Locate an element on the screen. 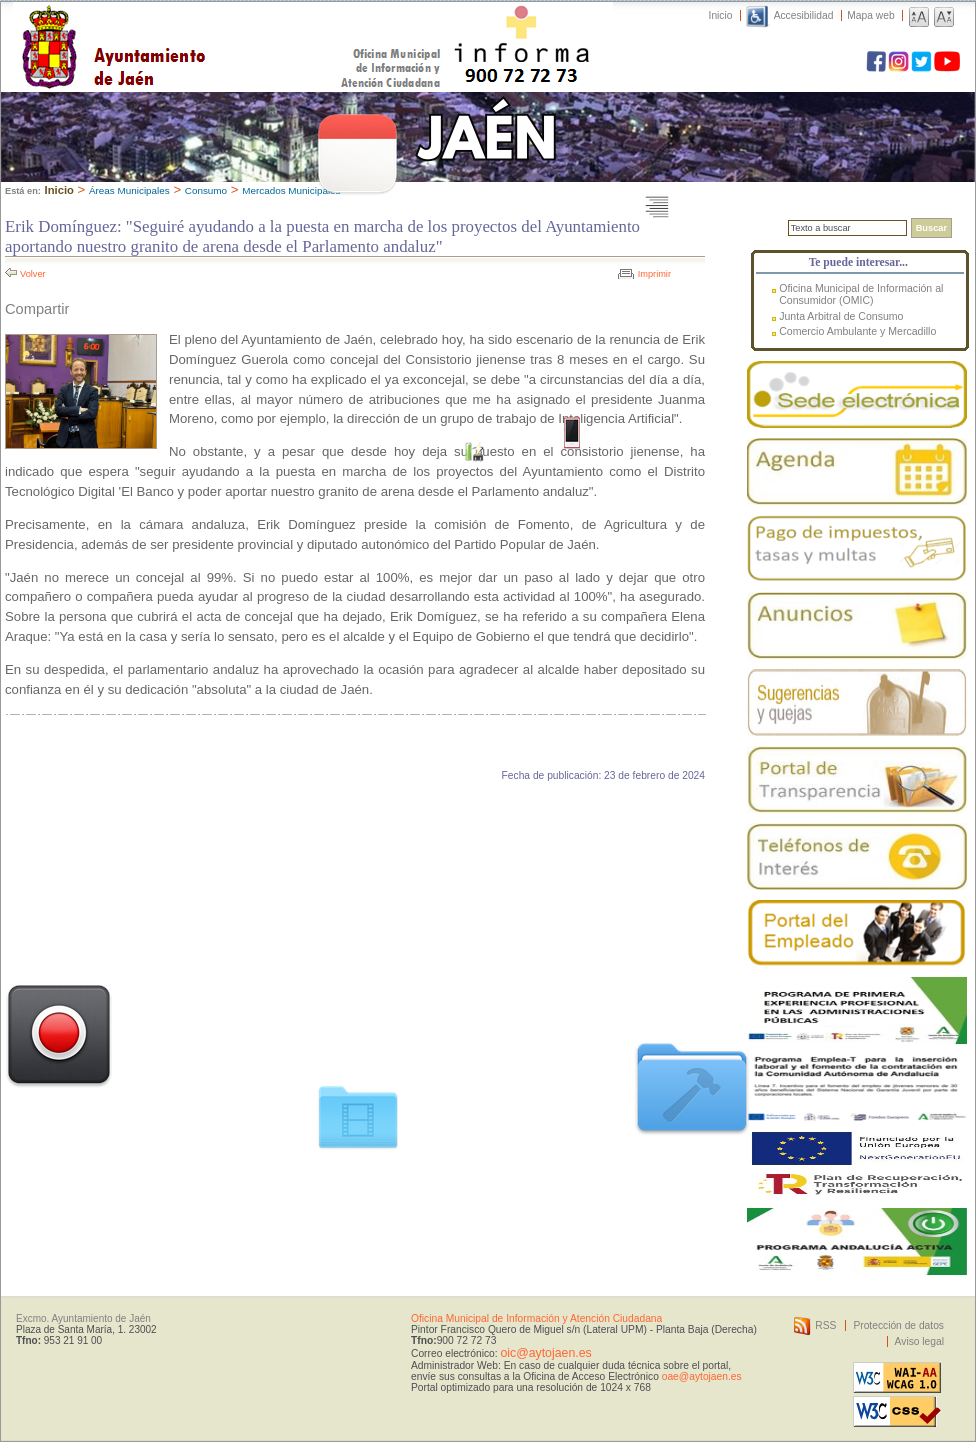 This screenshot has width=976, height=1443. iPod nano device in red is located at coordinates (572, 433).